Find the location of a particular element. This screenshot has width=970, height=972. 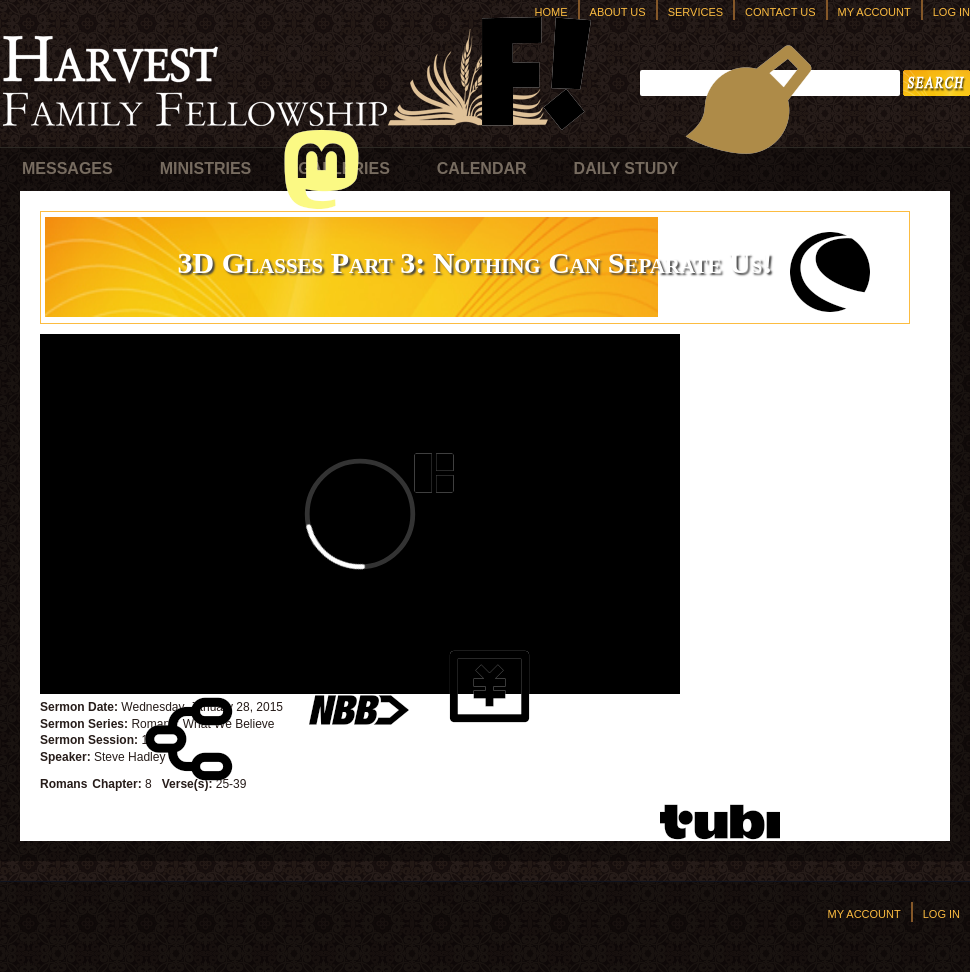

celestron brand logo is located at coordinates (830, 272).